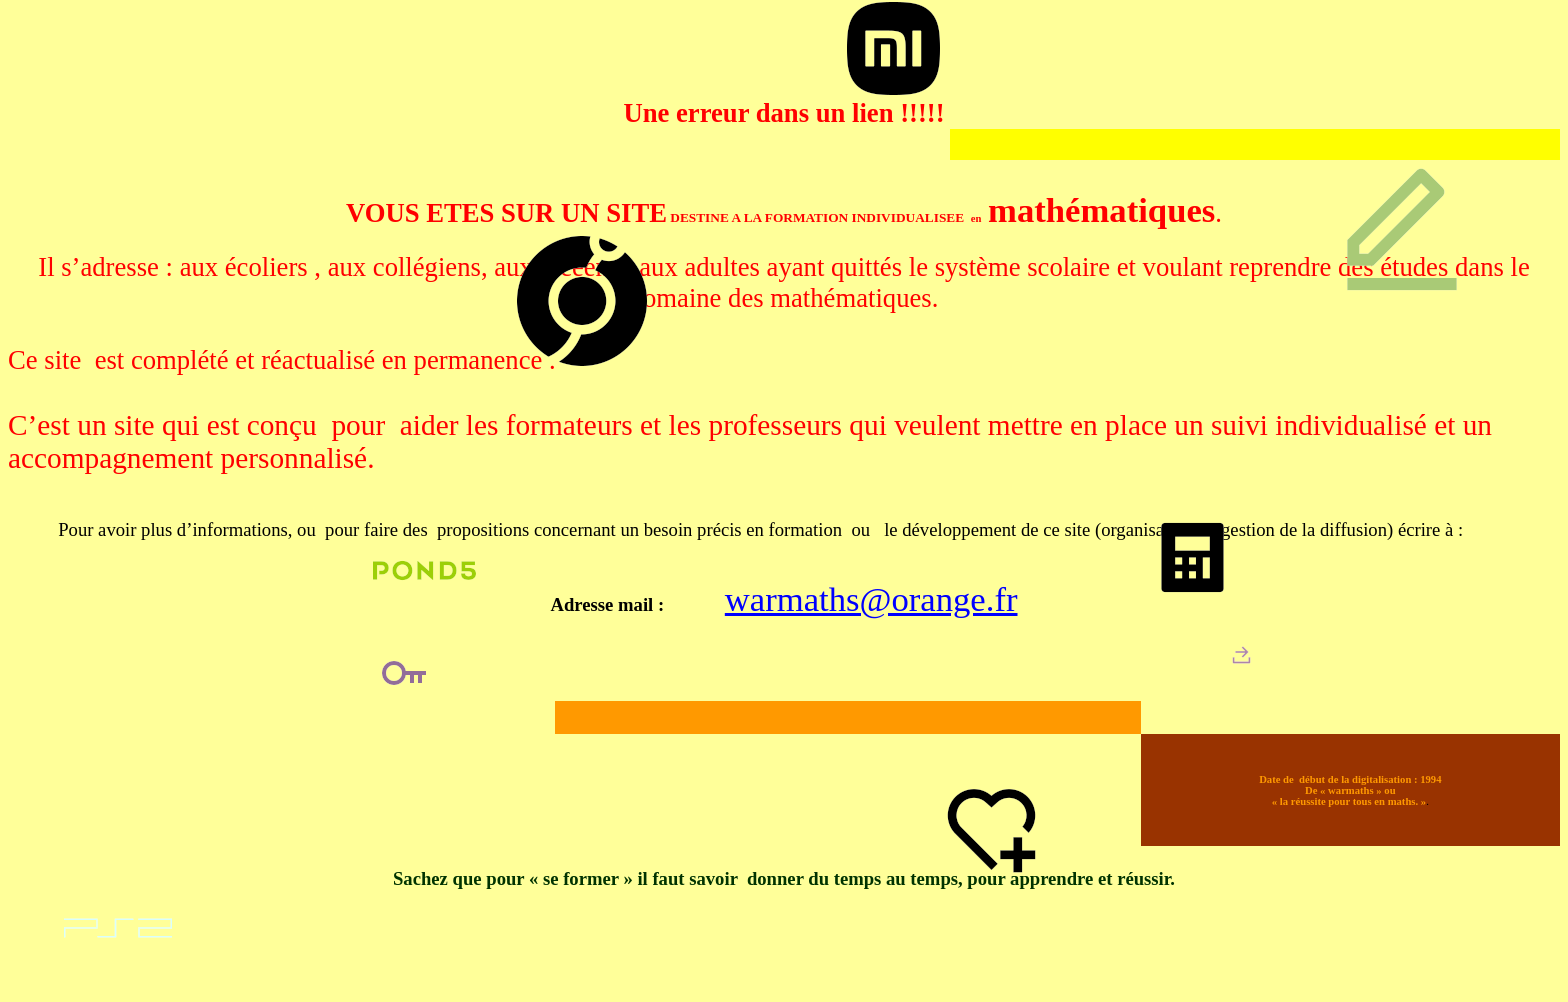 The height and width of the screenshot is (1002, 1568). Describe the element at coordinates (582, 301) in the screenshot. I see `navigate to the Leptos framework homepage` at that location.